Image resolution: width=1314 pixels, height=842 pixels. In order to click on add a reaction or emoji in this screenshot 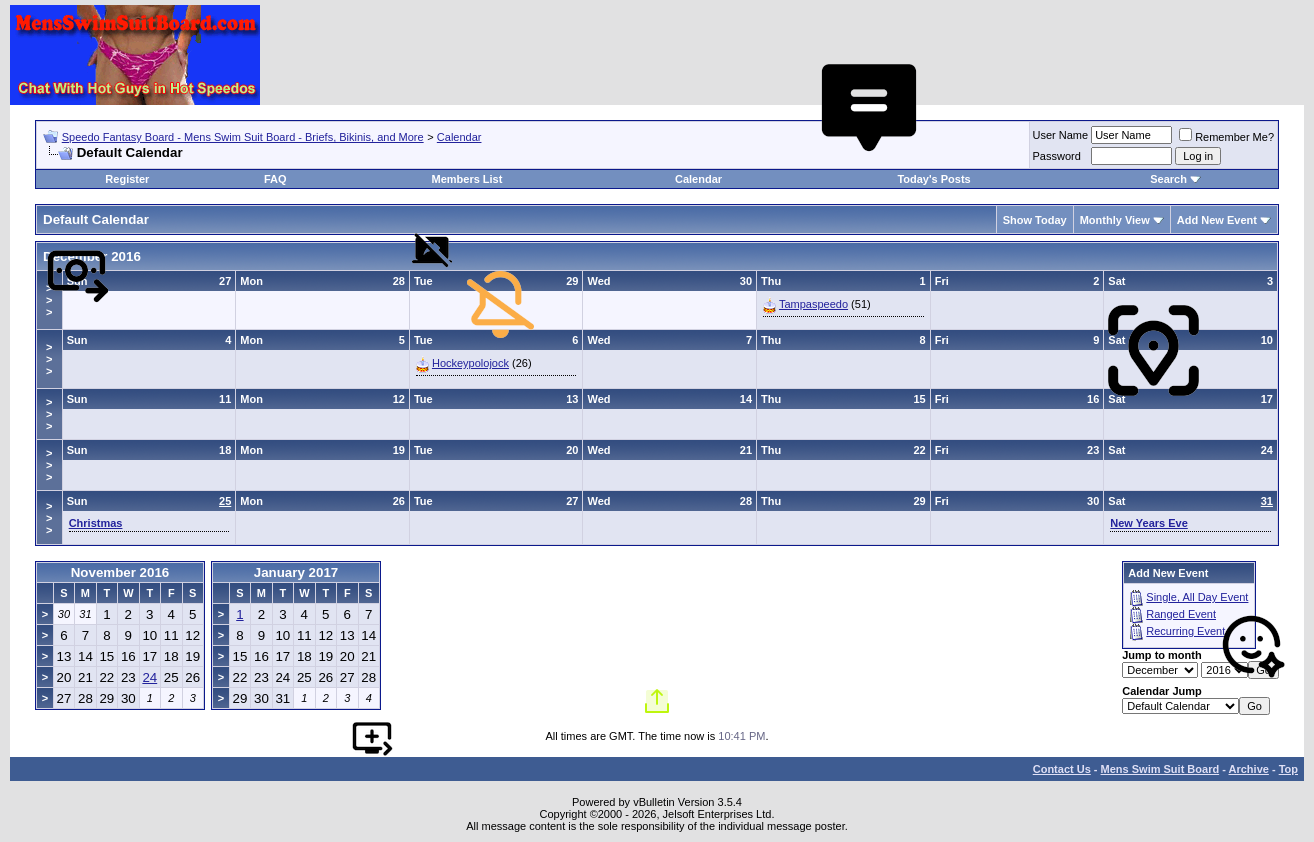, I will do `click(1251, 644)`.